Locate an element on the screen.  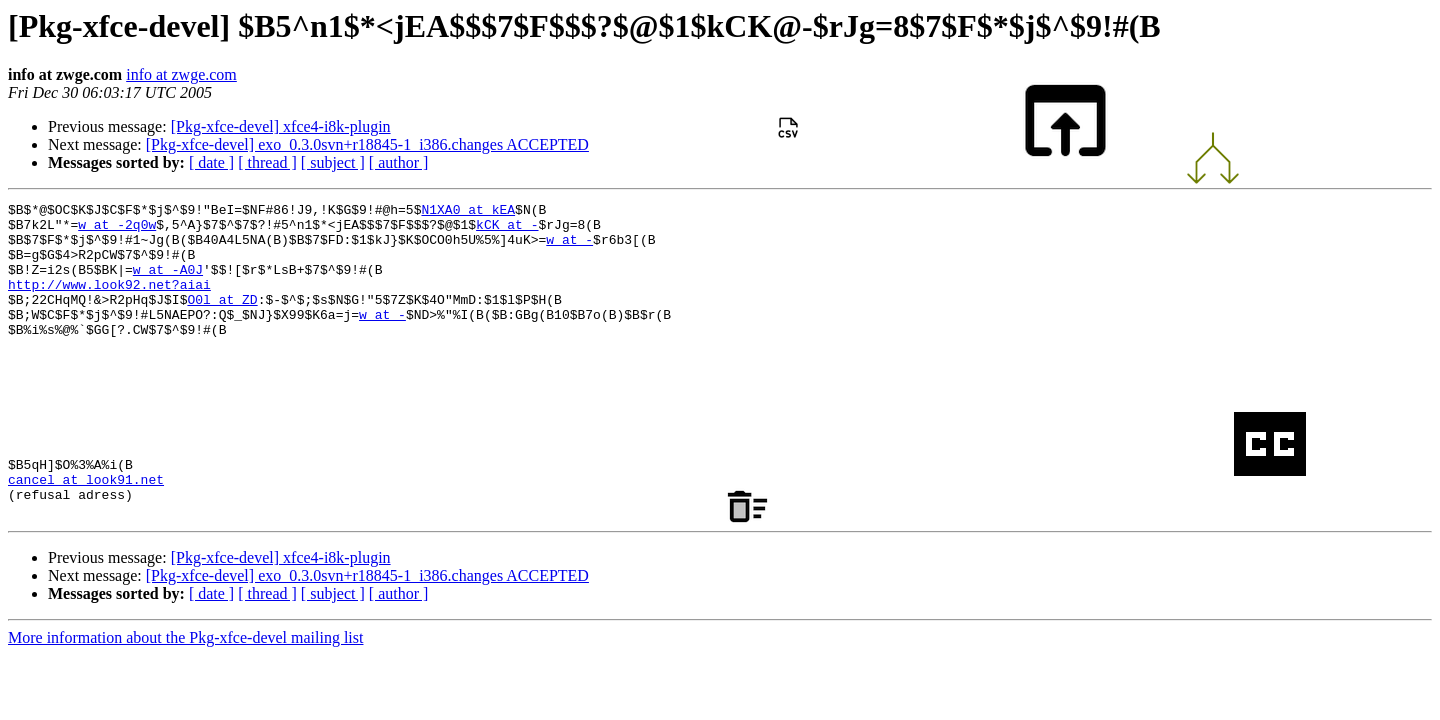
open link in browser is located at coordinates (1065, 120).